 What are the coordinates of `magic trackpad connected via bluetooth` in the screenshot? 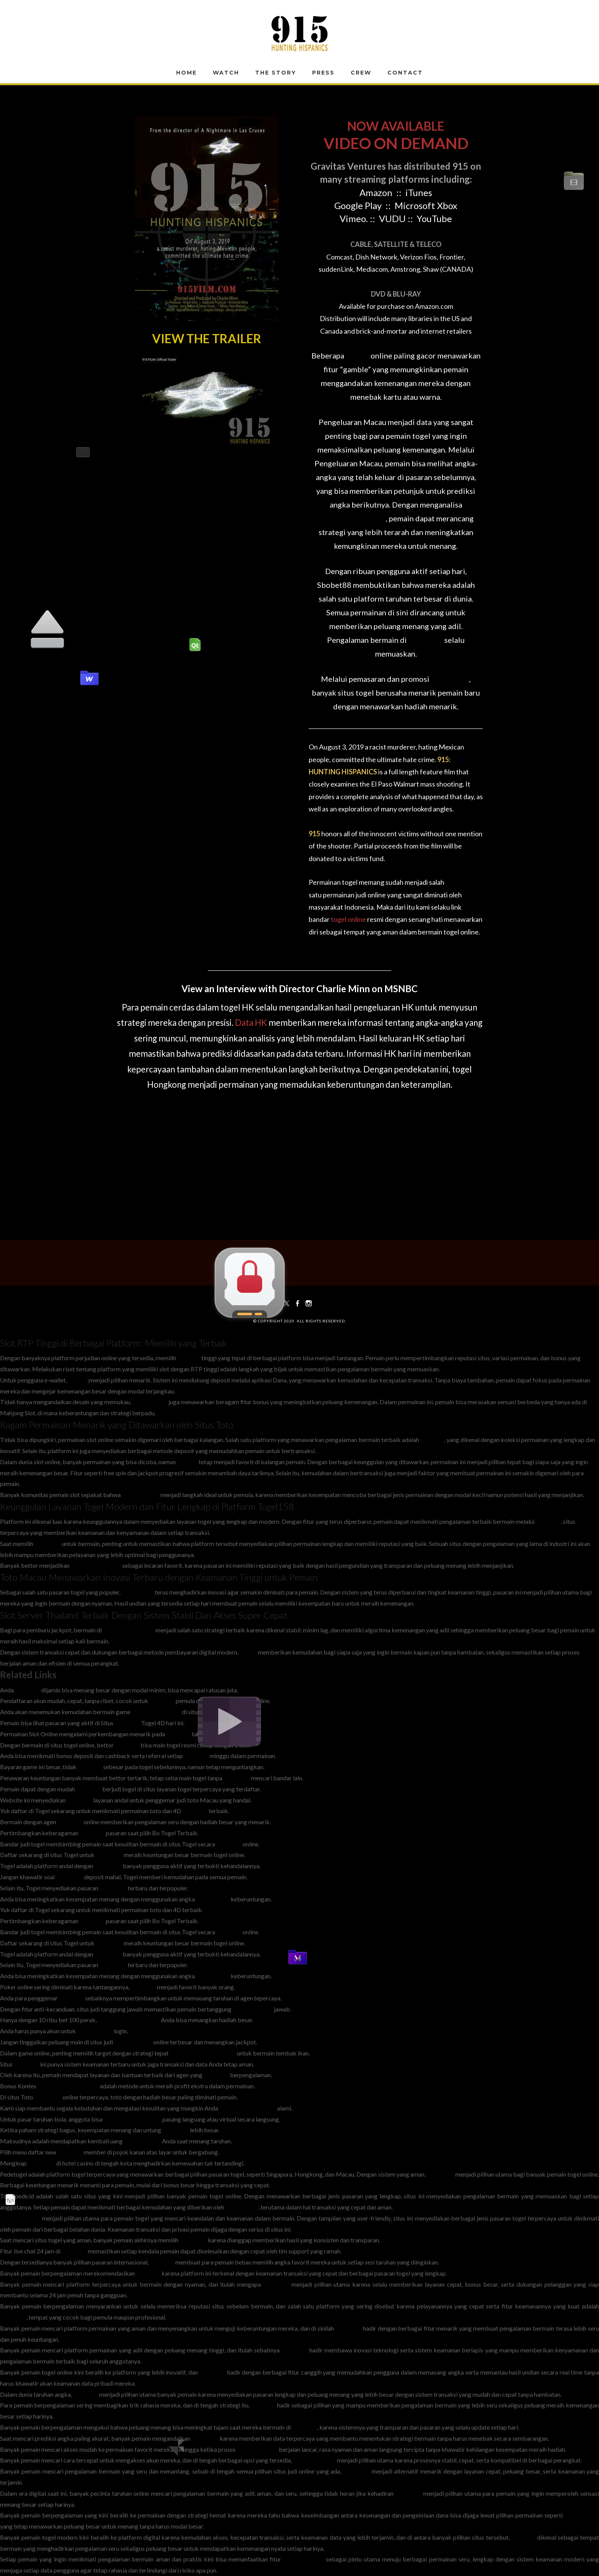 It's located at (83, 452).